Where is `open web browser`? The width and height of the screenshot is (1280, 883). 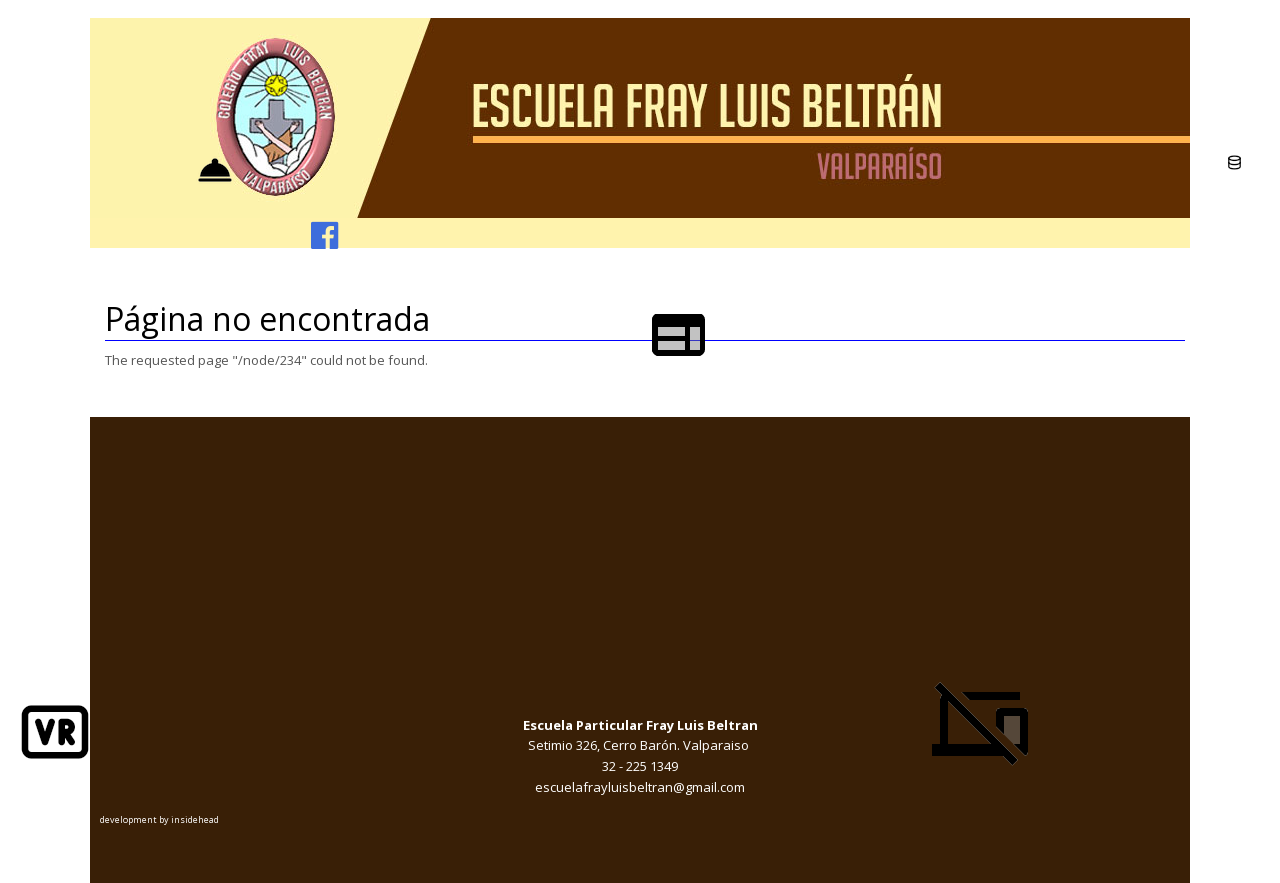
open web browser is located at coordinates (678, 334).